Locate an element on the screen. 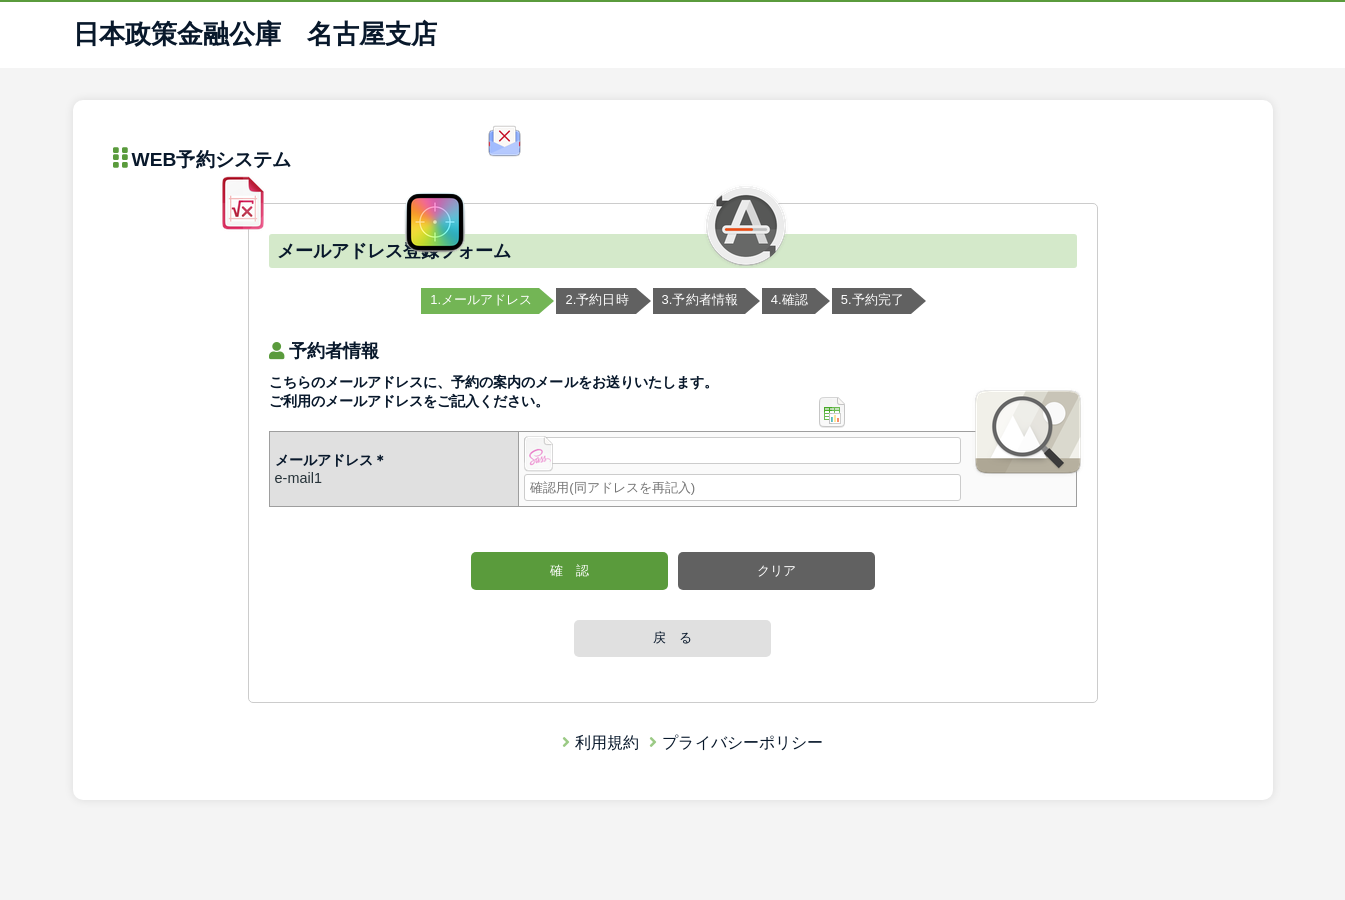 Image resolution: width=1345 pixels, height=900 pixels. open eye of gnome image viewer is located at coordinates (1028, 432).